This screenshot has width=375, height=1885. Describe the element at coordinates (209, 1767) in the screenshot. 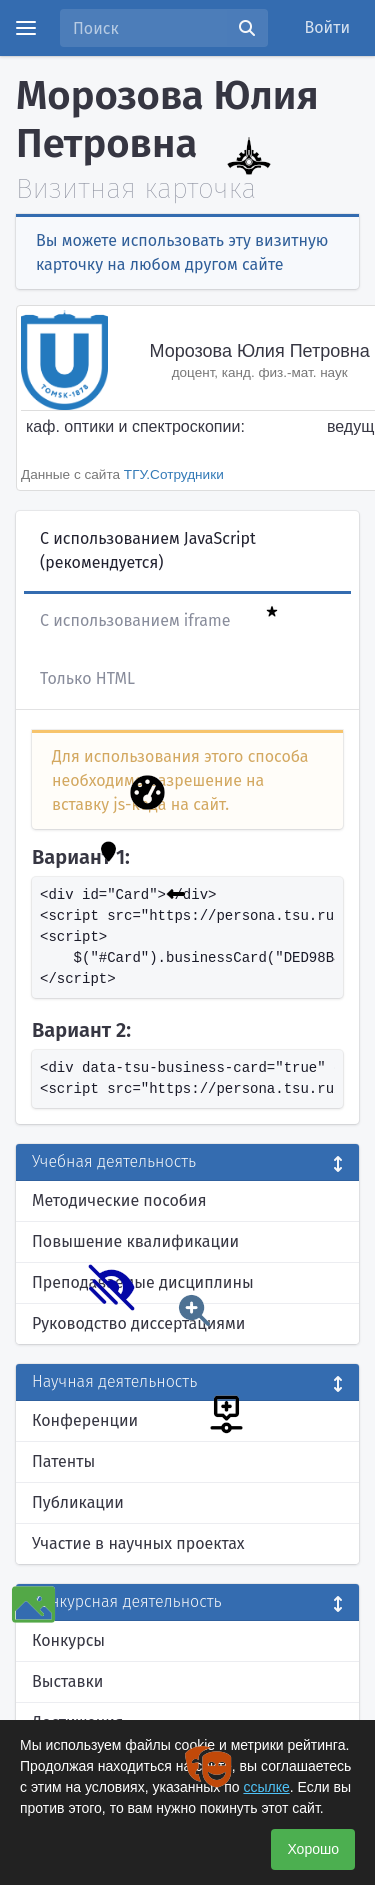

I see `access theater or entertainment category` at that location.